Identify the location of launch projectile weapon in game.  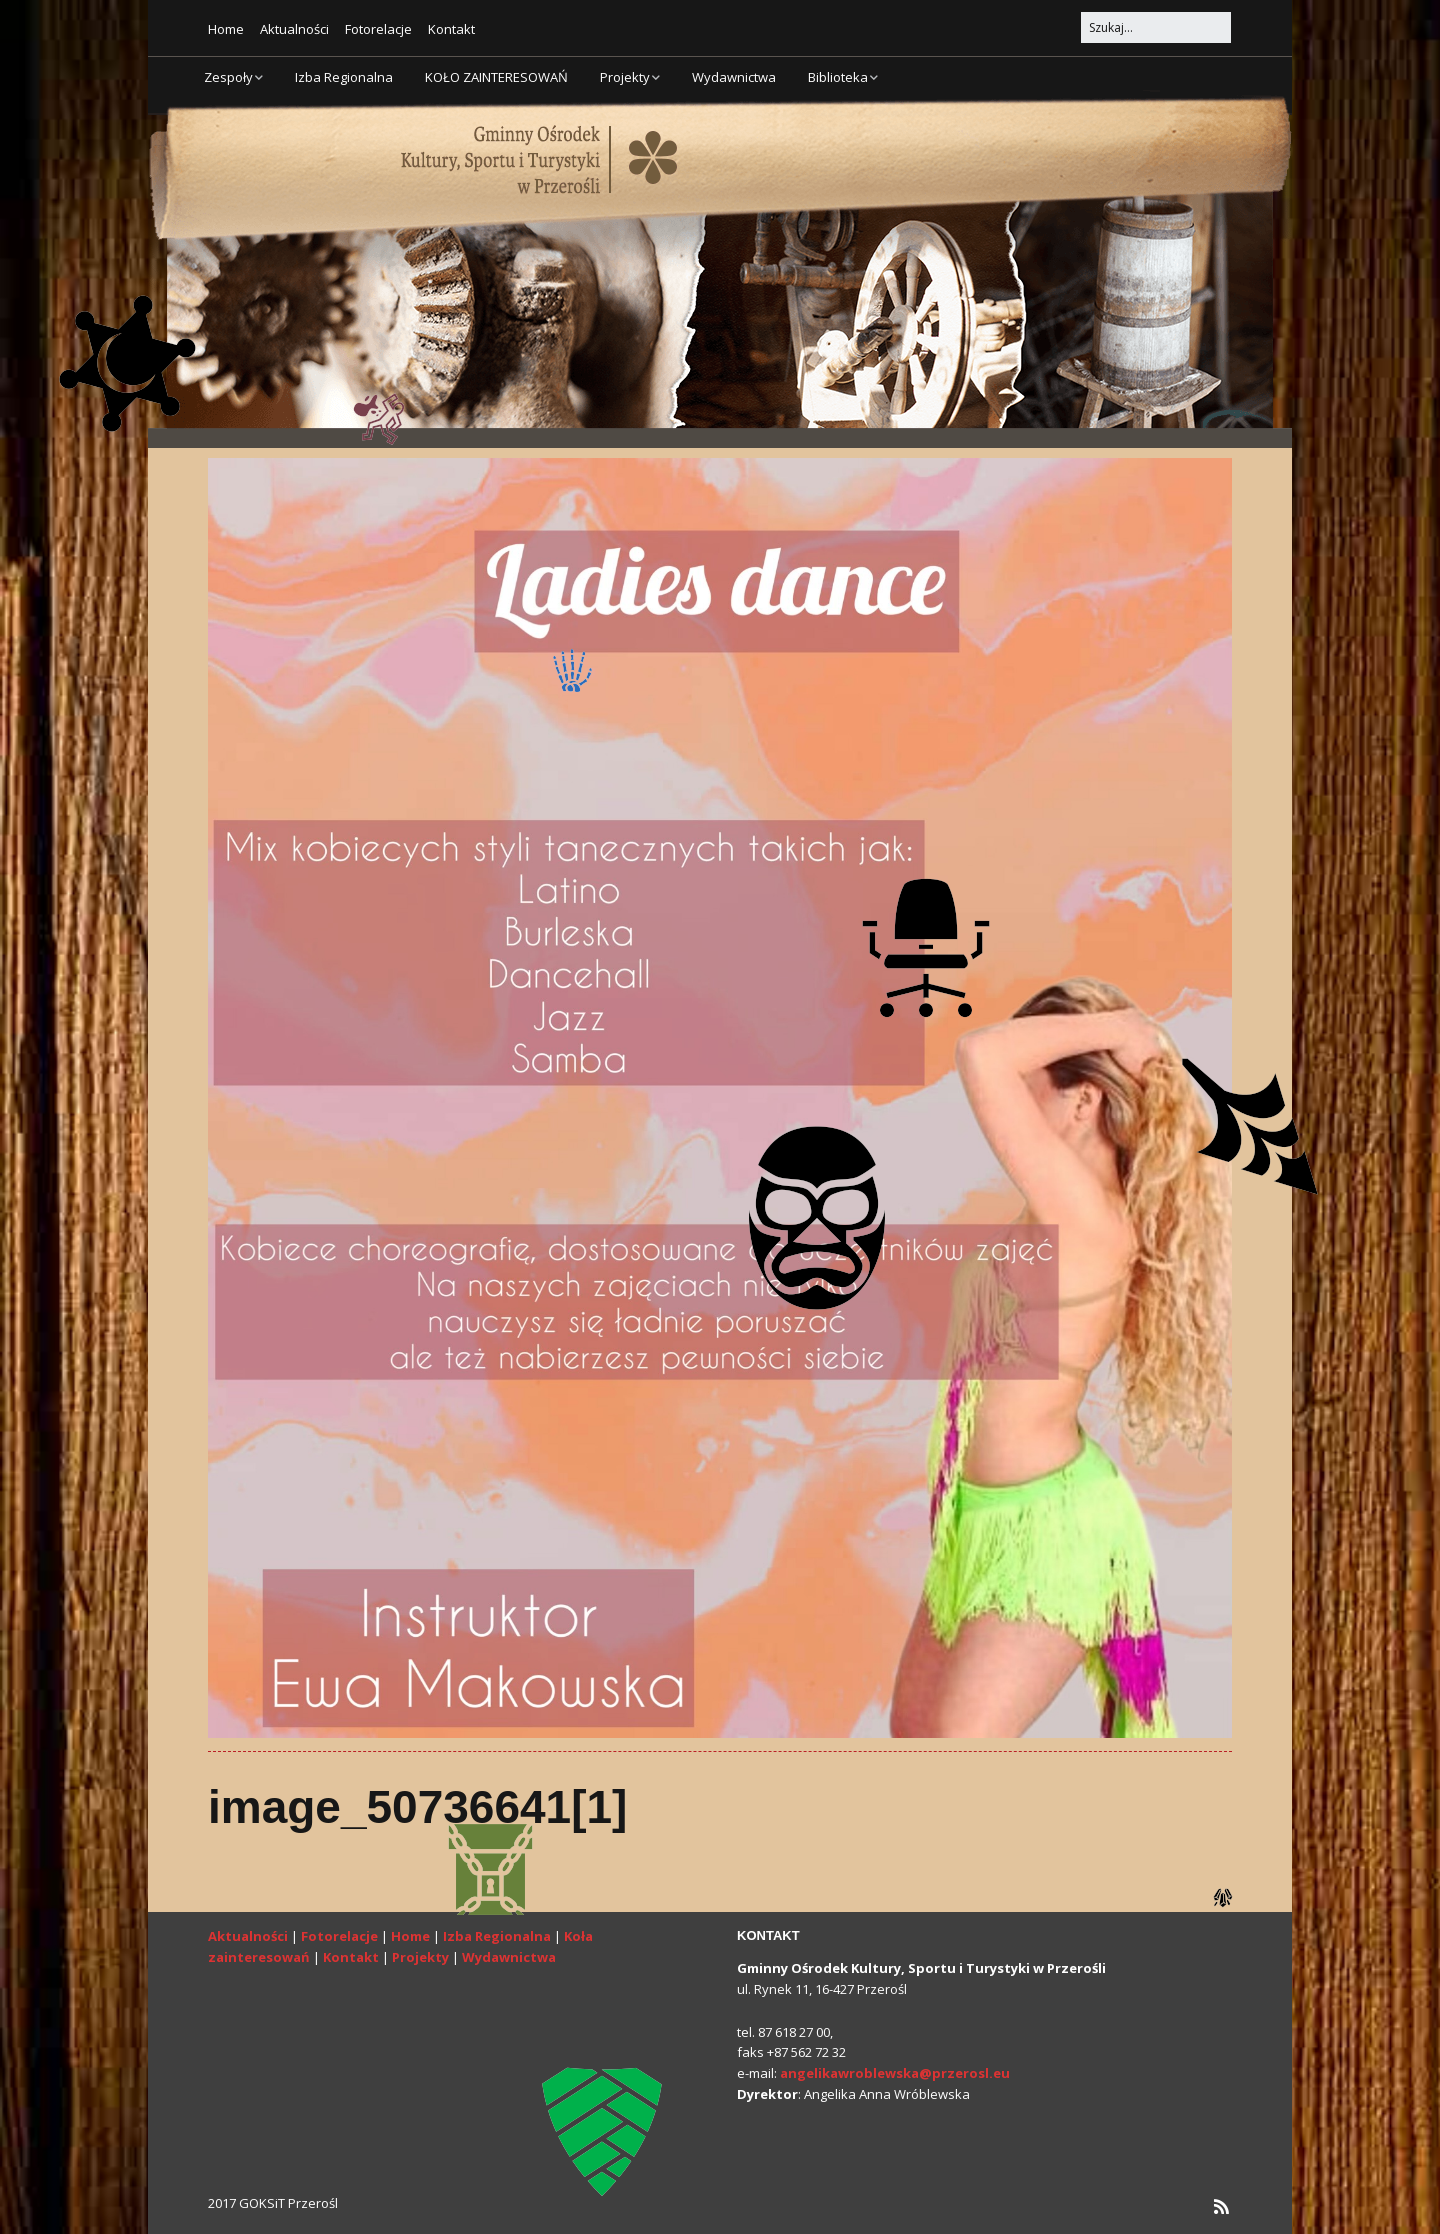
(1250, 1127).